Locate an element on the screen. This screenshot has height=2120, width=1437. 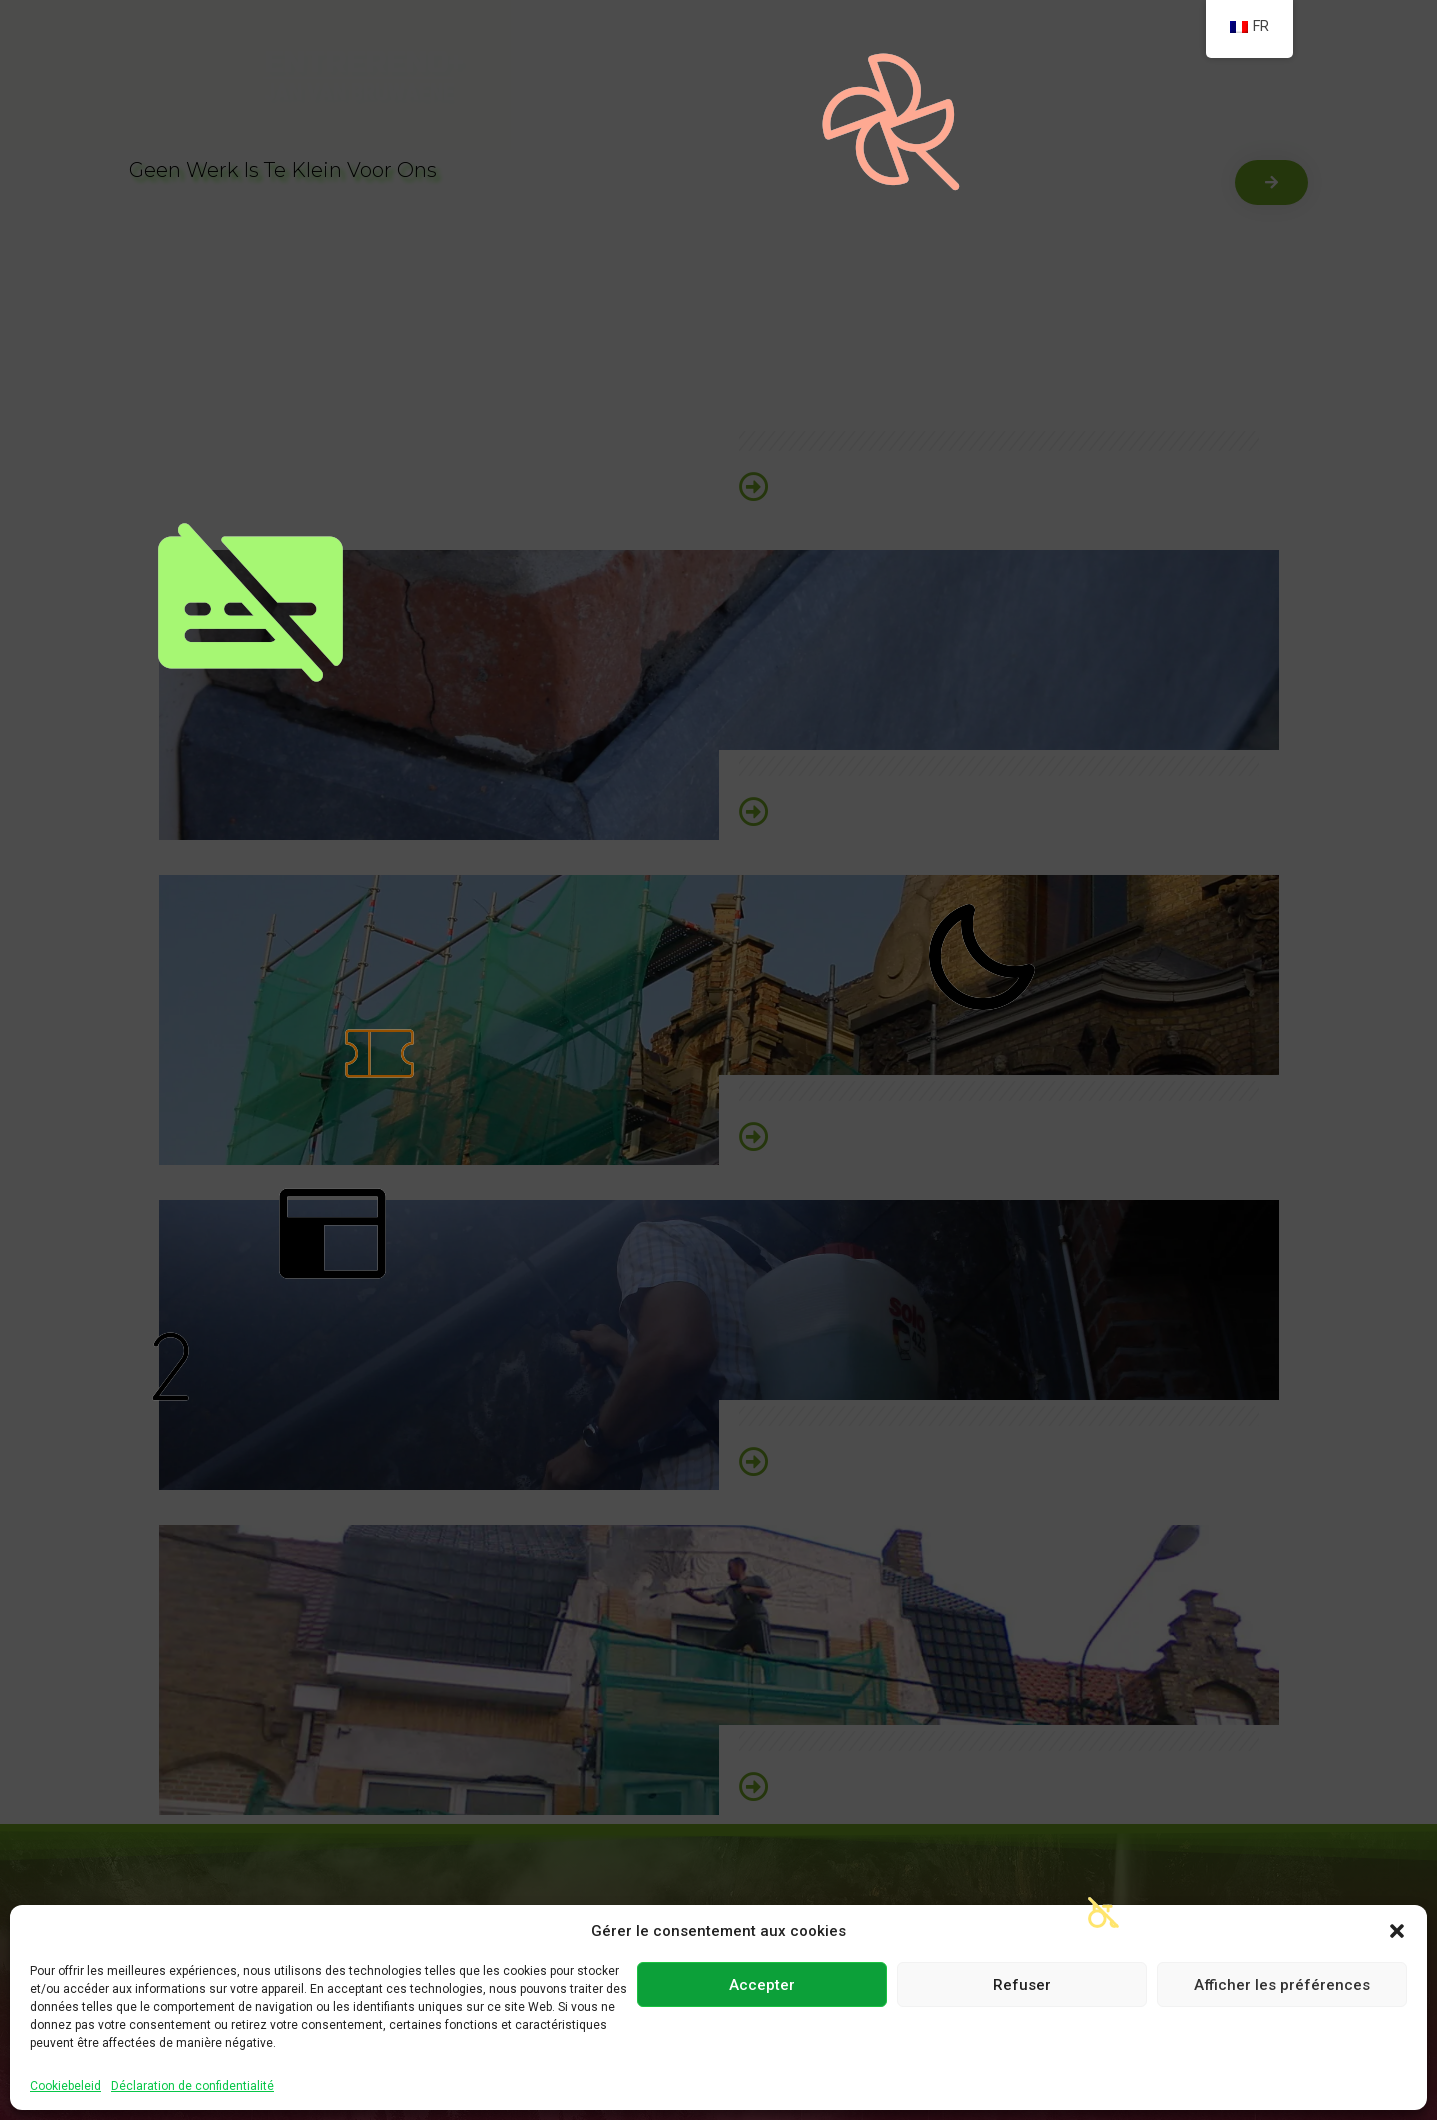
indicates wheelchair accessibility is unavailable is located at coordinates (1103, 1912).